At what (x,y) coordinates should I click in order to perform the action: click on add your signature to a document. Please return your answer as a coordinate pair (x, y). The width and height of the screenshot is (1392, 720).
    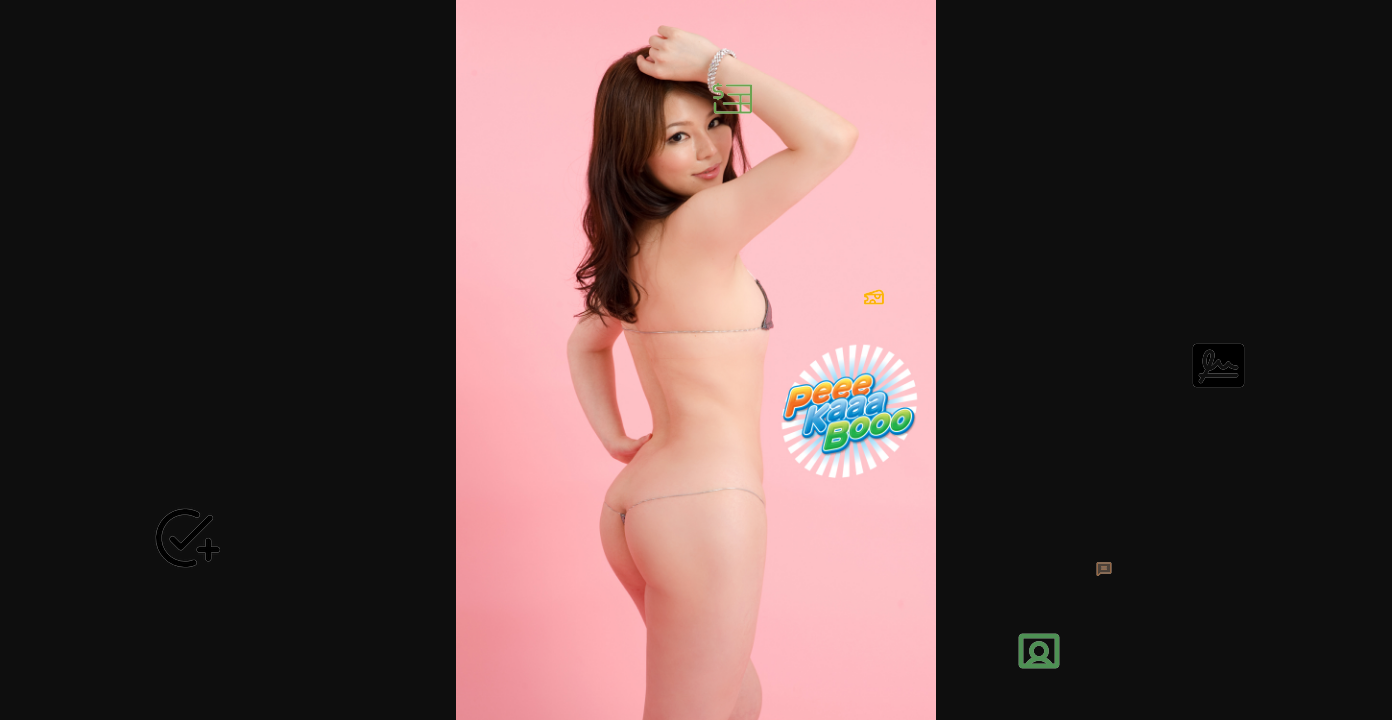
    Looking at the image, I should click on (1218, 365).